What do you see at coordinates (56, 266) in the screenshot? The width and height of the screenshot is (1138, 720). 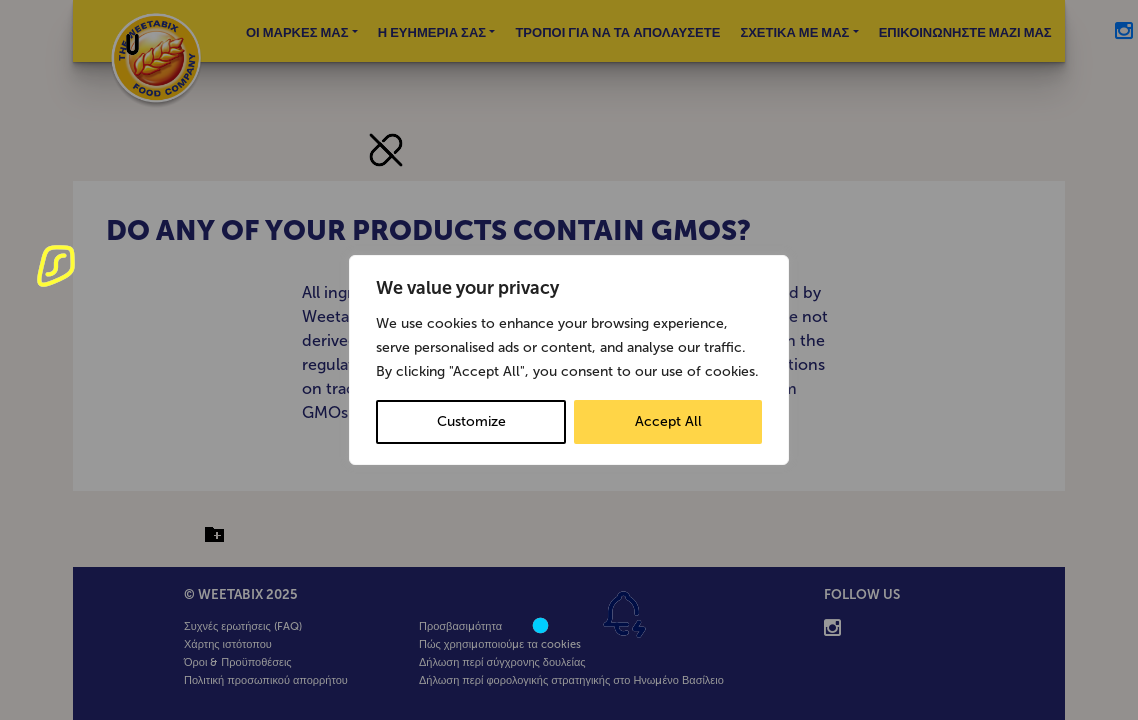 I see `open surfshark vpn app` at bounding box center [56, 266].